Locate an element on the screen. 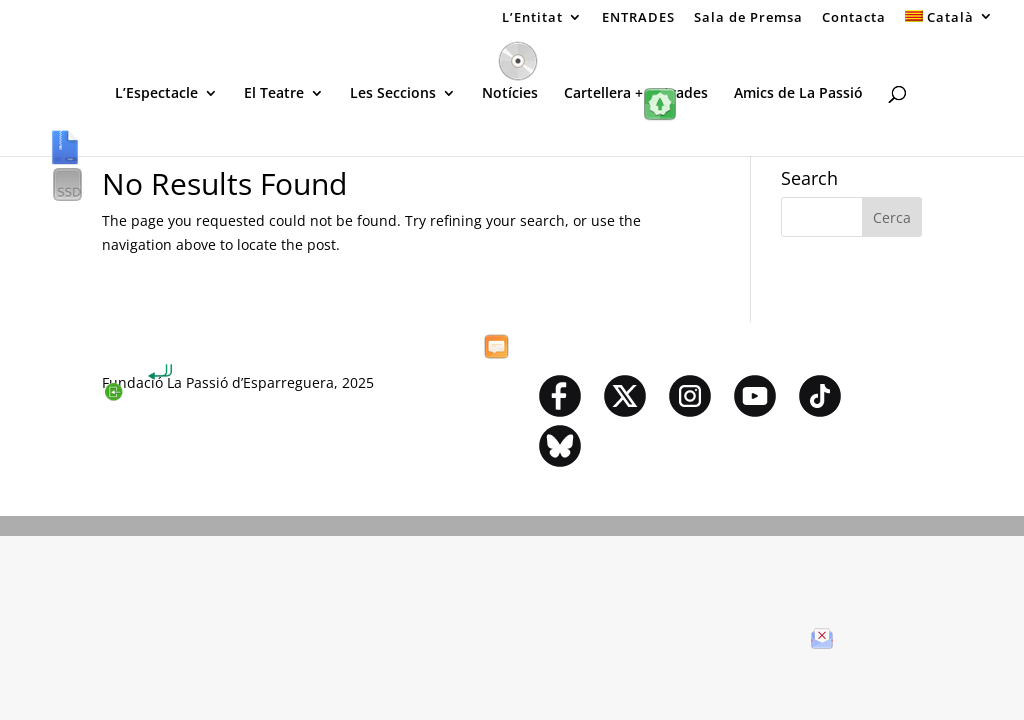  indicates a solid state drive in the system is located at coordinates (67, 184).